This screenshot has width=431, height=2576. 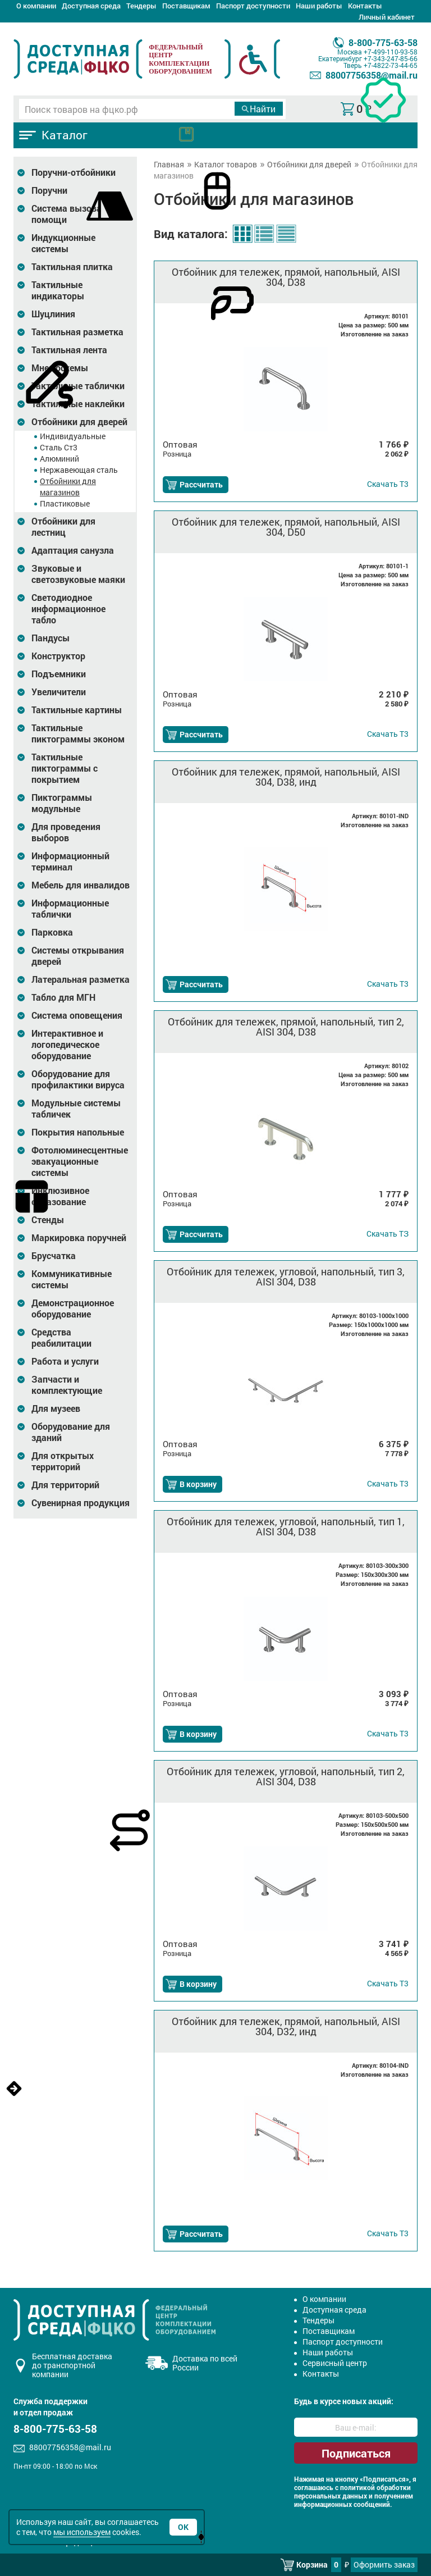 What do you see at coordinates (186, 134) in the screenshot?
I see `view photo album` at bounding box center [186, 134].